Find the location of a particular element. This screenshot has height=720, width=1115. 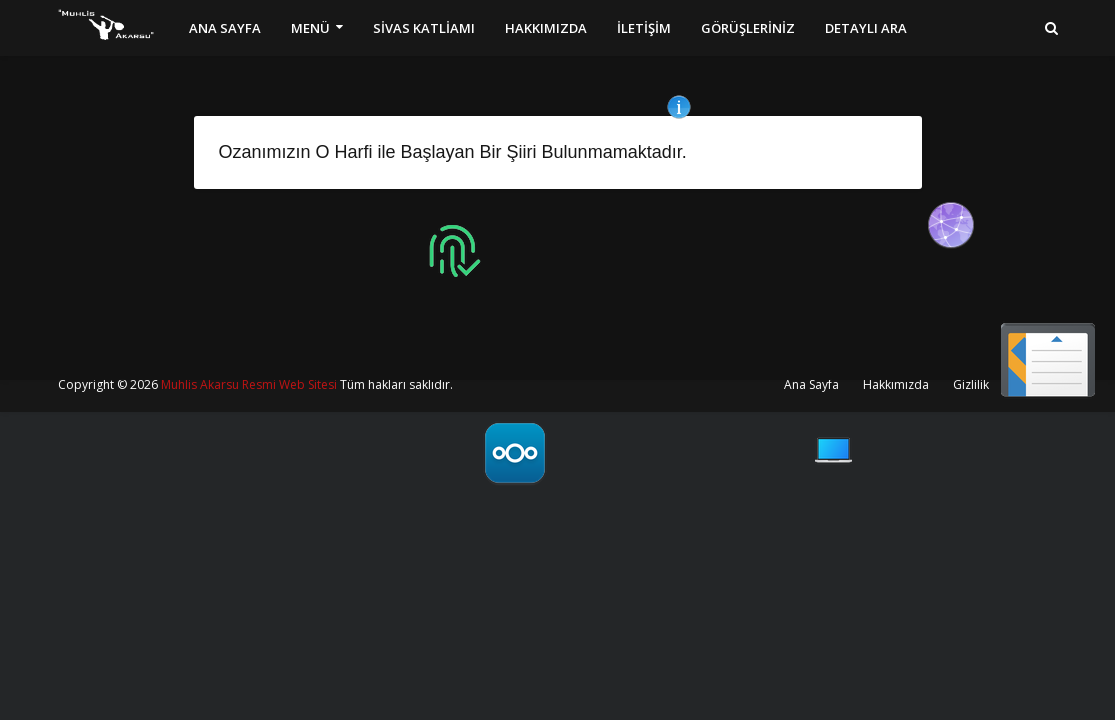

view information or details about an application is located at coordinates (679, 107).